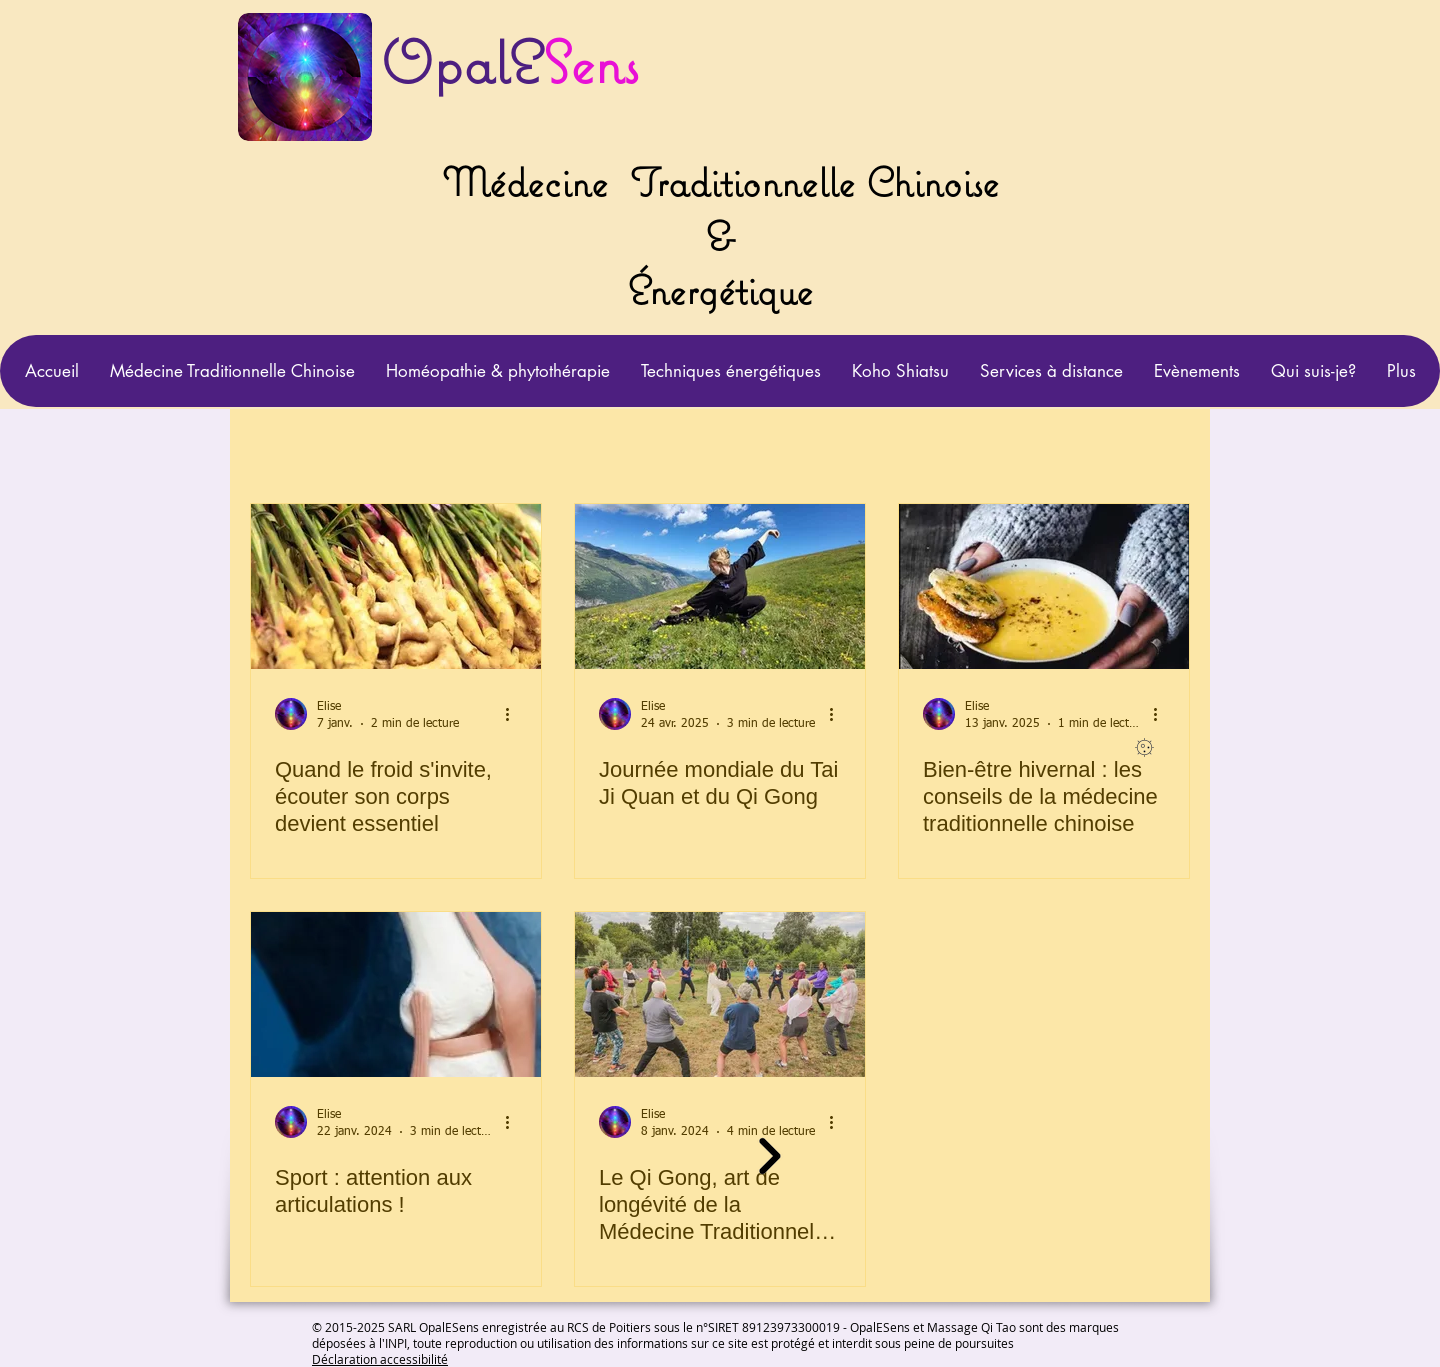 This screenshot has width=1440, height=1367. What do you see at coordinates (1144, 747) in the screenshot?
I see `indicates virus or malware detected` at bounding box center [1144, 747].